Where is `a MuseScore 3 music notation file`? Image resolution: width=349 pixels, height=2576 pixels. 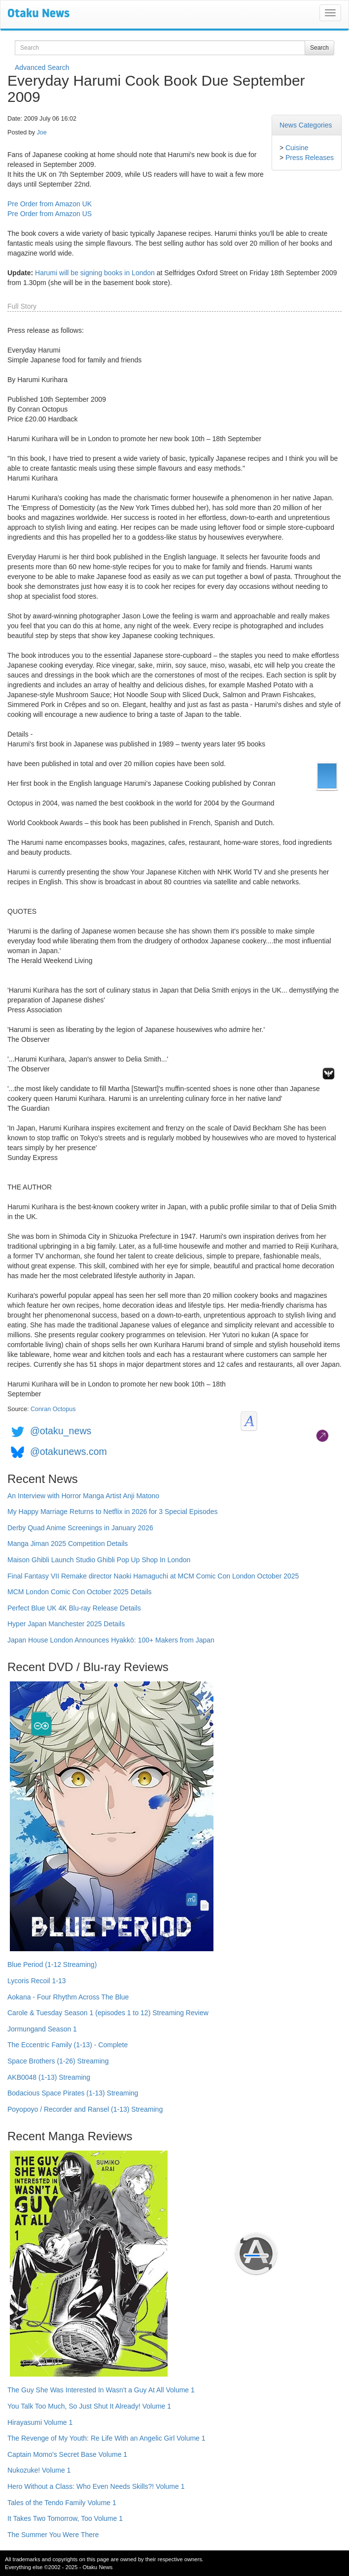
a MuseScore 3 music notation file is located at coordinates (192, 1900).